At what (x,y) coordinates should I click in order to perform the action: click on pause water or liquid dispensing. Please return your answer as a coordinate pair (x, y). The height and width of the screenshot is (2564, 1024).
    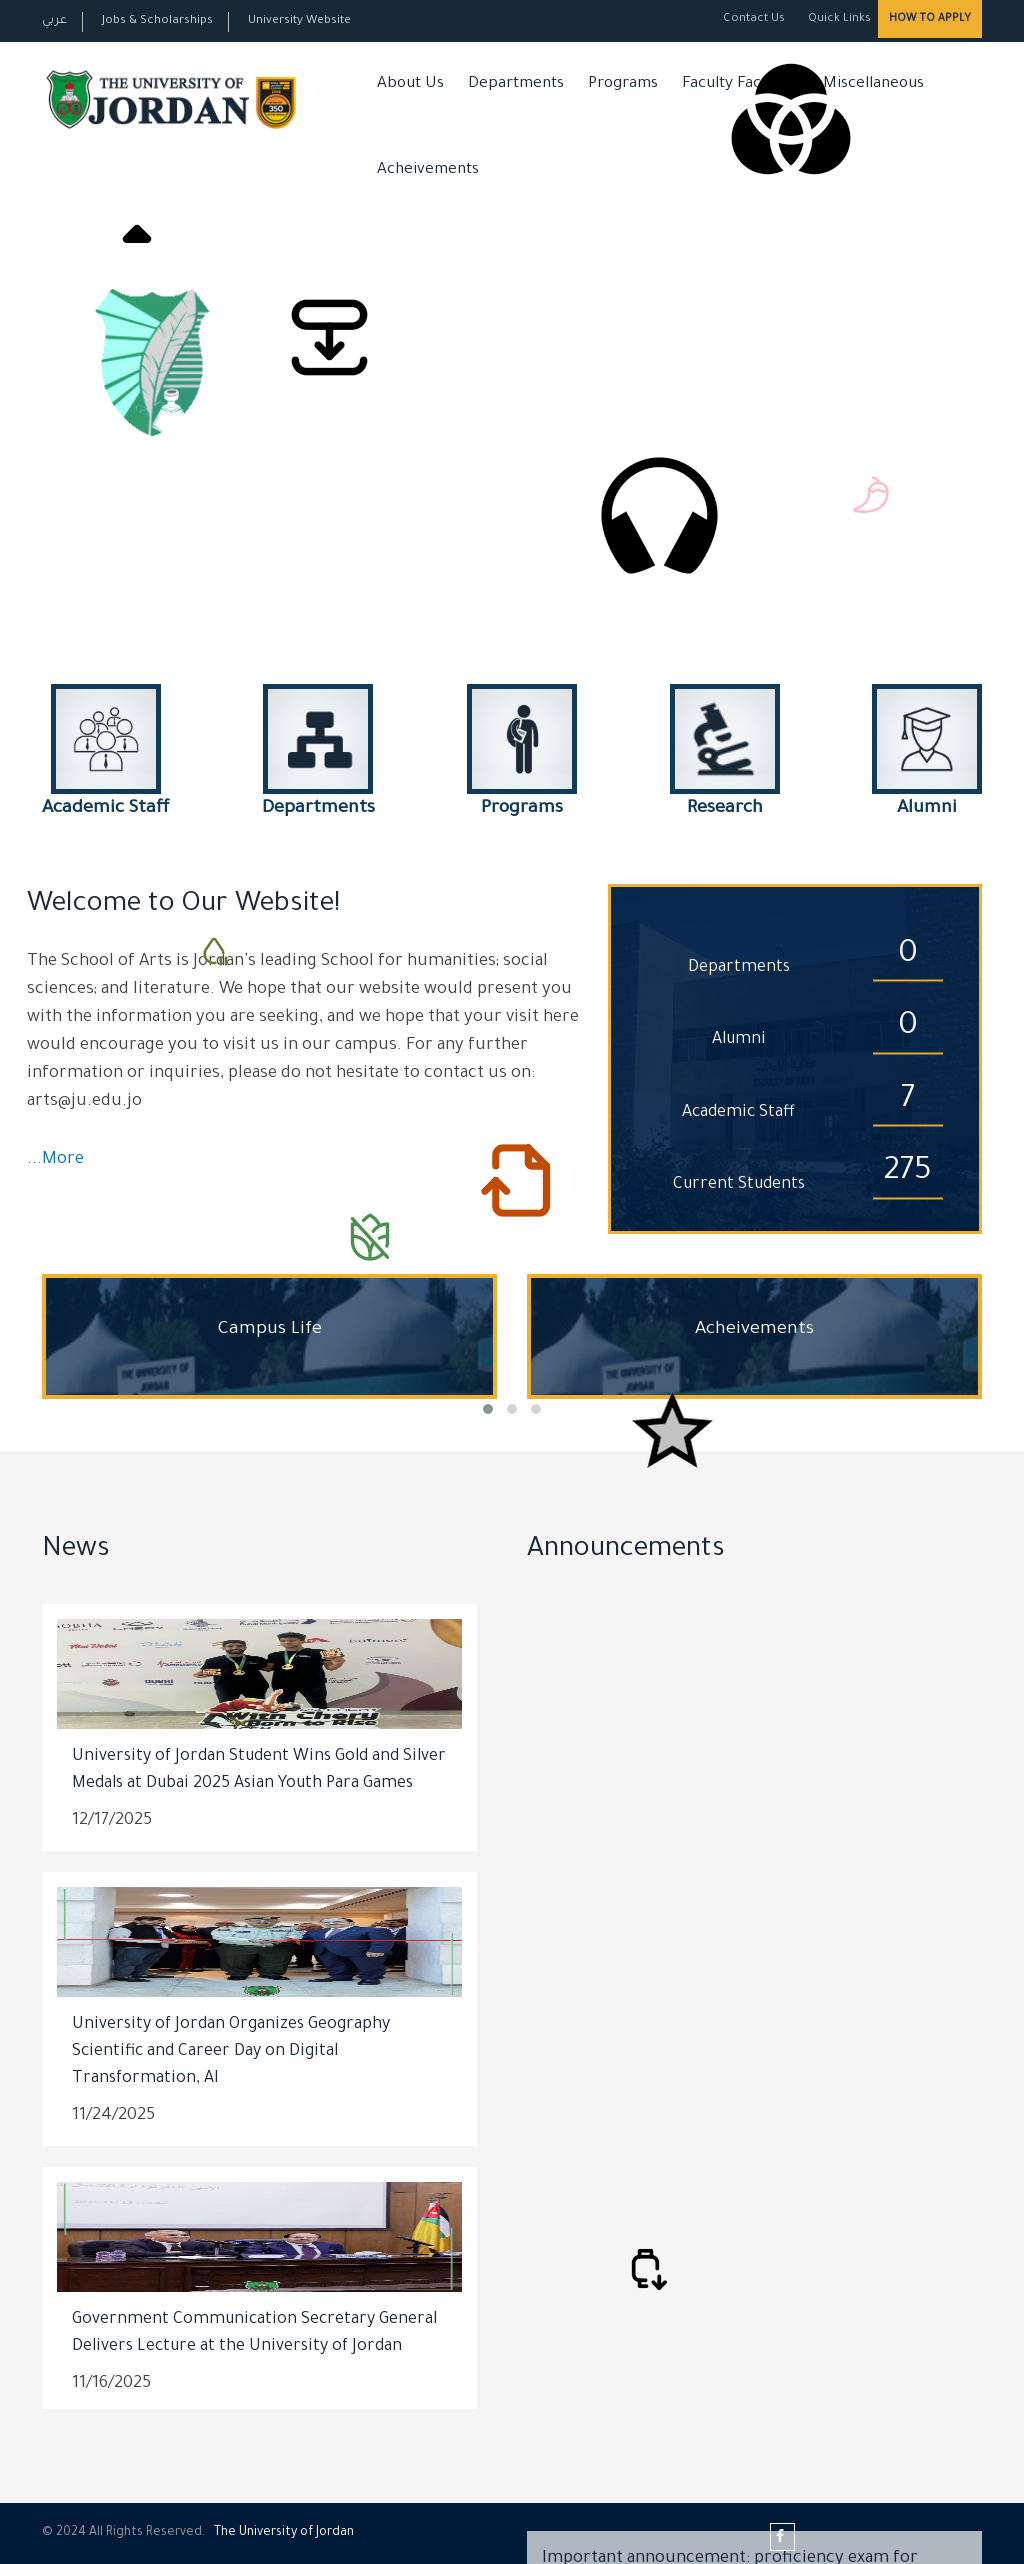
    Looking at the image, I should click on (214, 951).